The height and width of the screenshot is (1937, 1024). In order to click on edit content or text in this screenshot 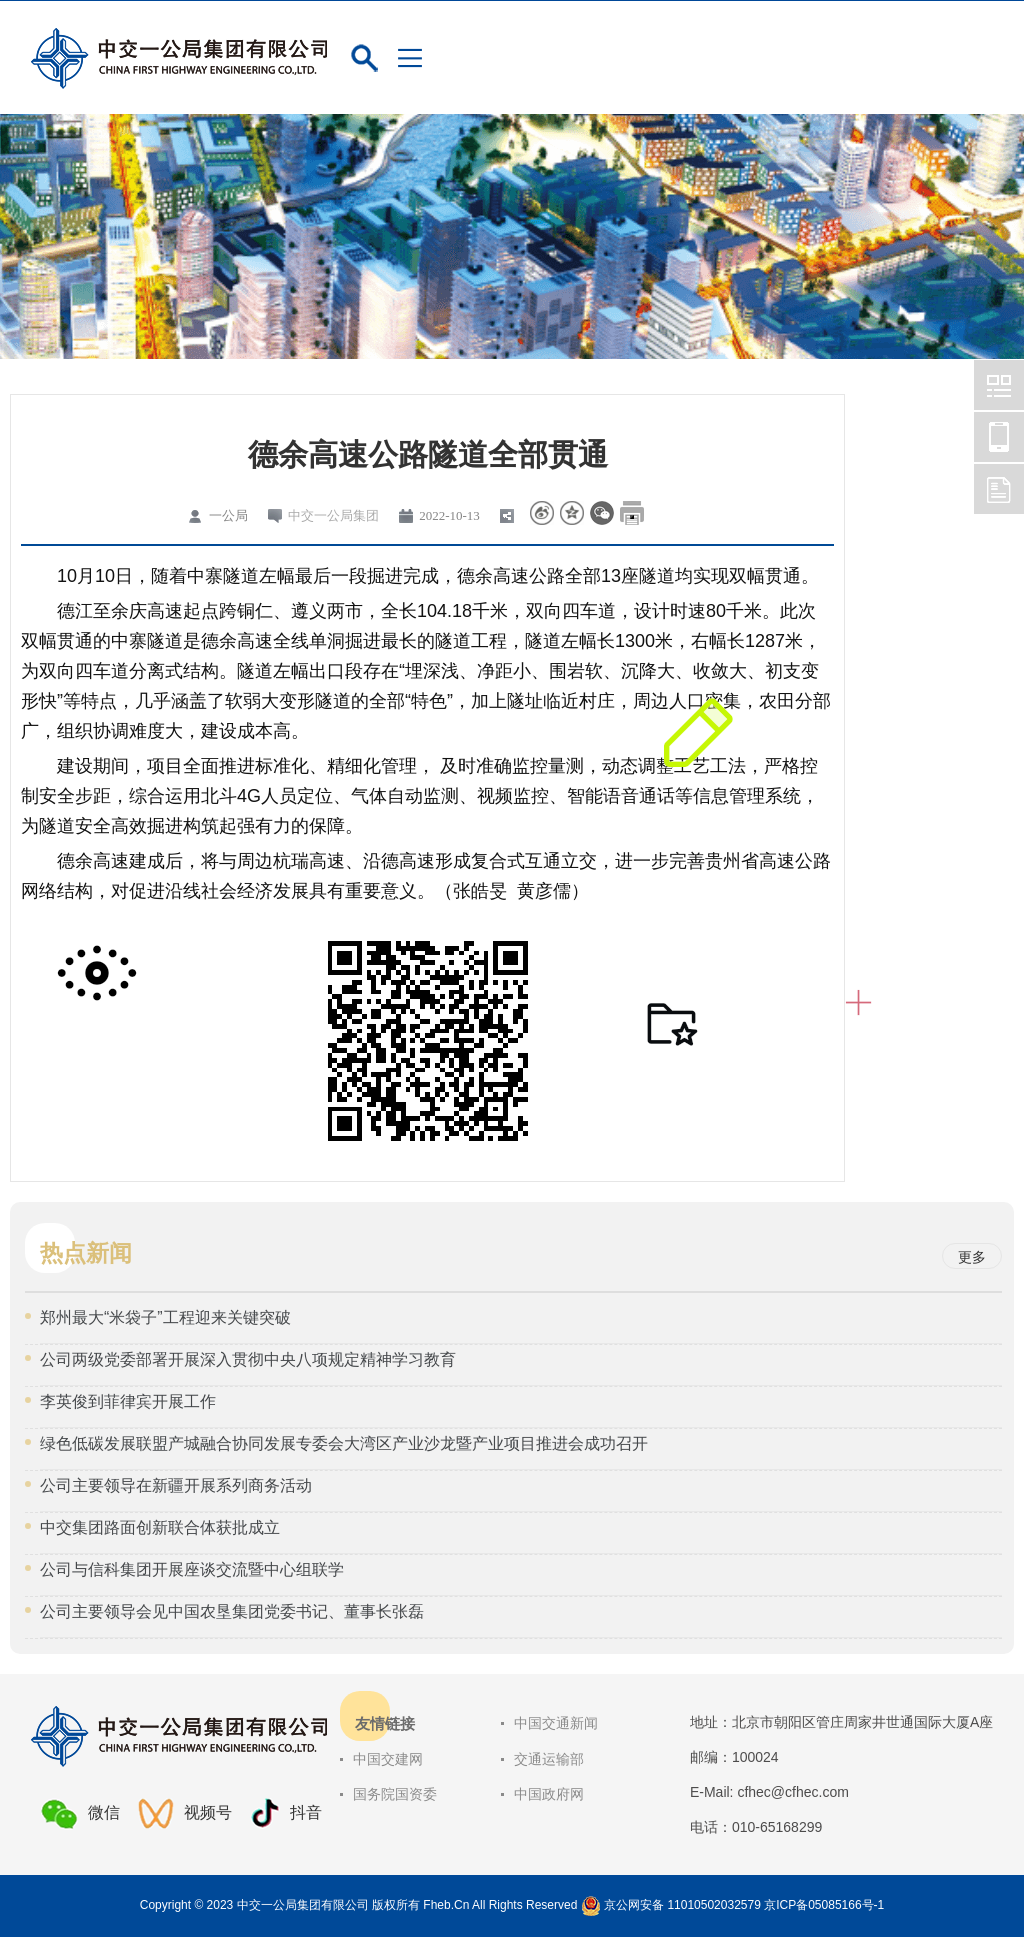, I will do `click(697, 734)`.